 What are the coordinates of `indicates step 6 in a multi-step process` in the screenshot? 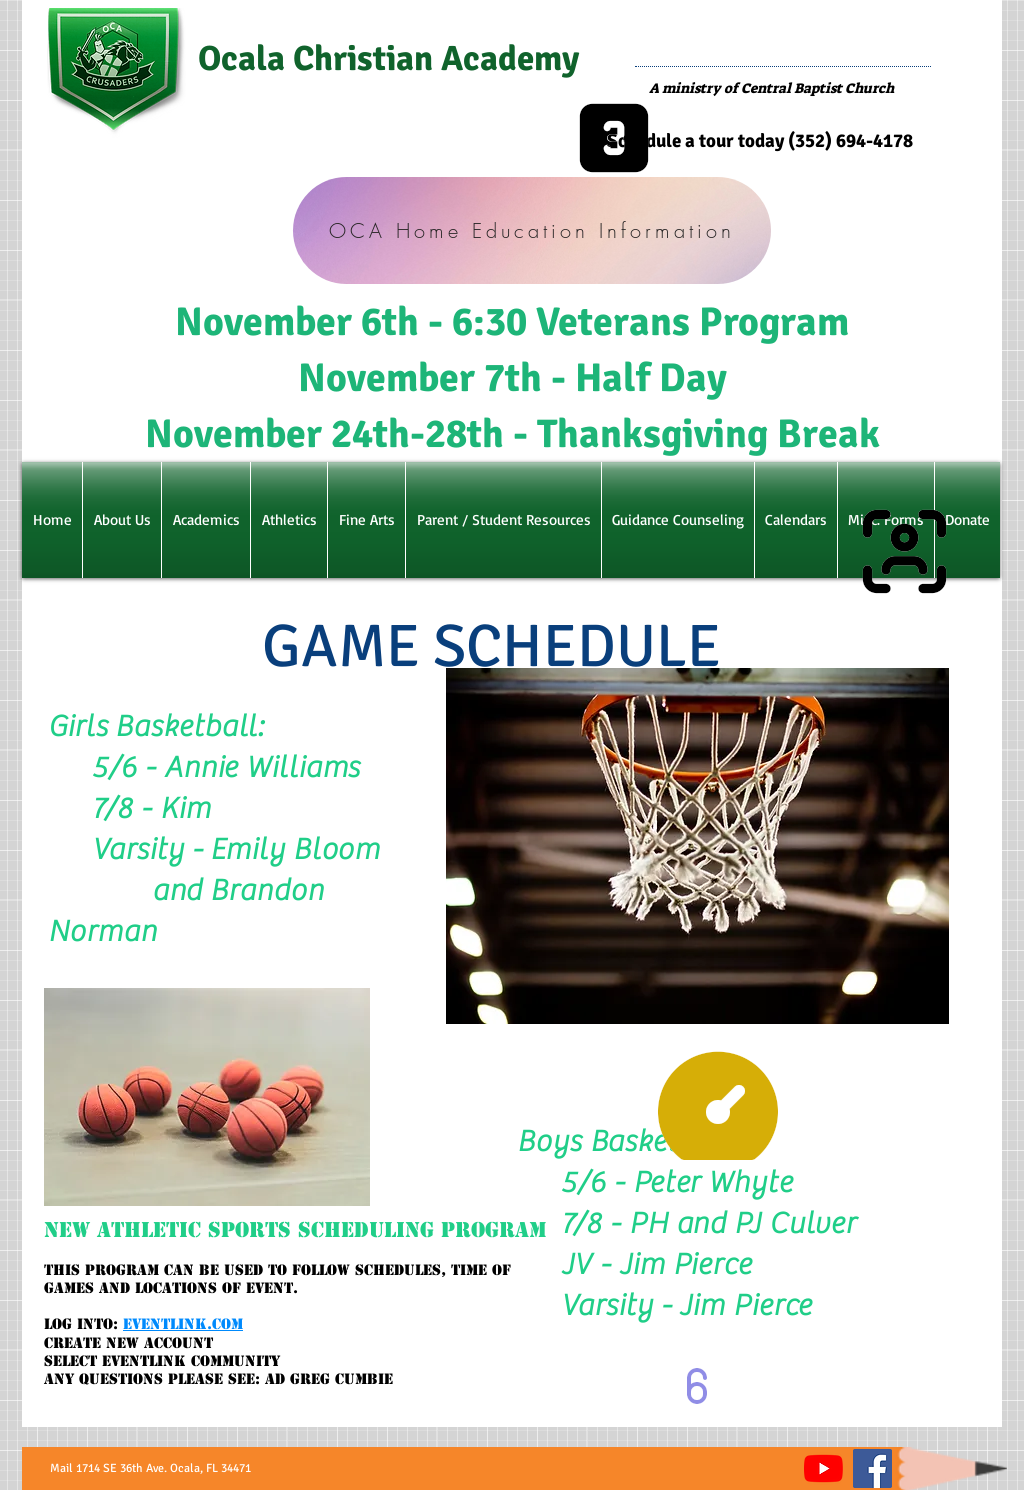 It's located at (697, 1386).